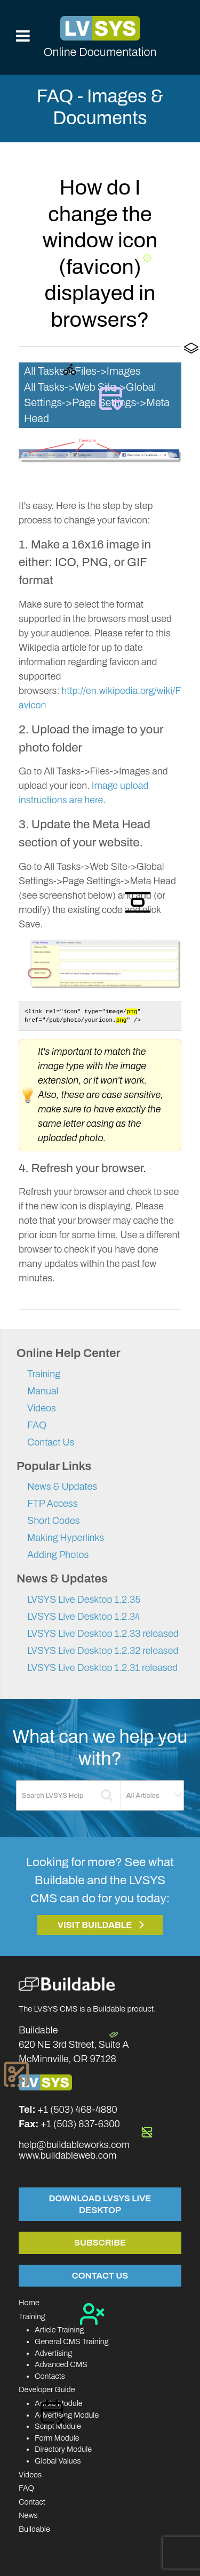  Describe the element at coordinates (110, 397) in the screenshot. I see `view favorite or liked events` at that location.